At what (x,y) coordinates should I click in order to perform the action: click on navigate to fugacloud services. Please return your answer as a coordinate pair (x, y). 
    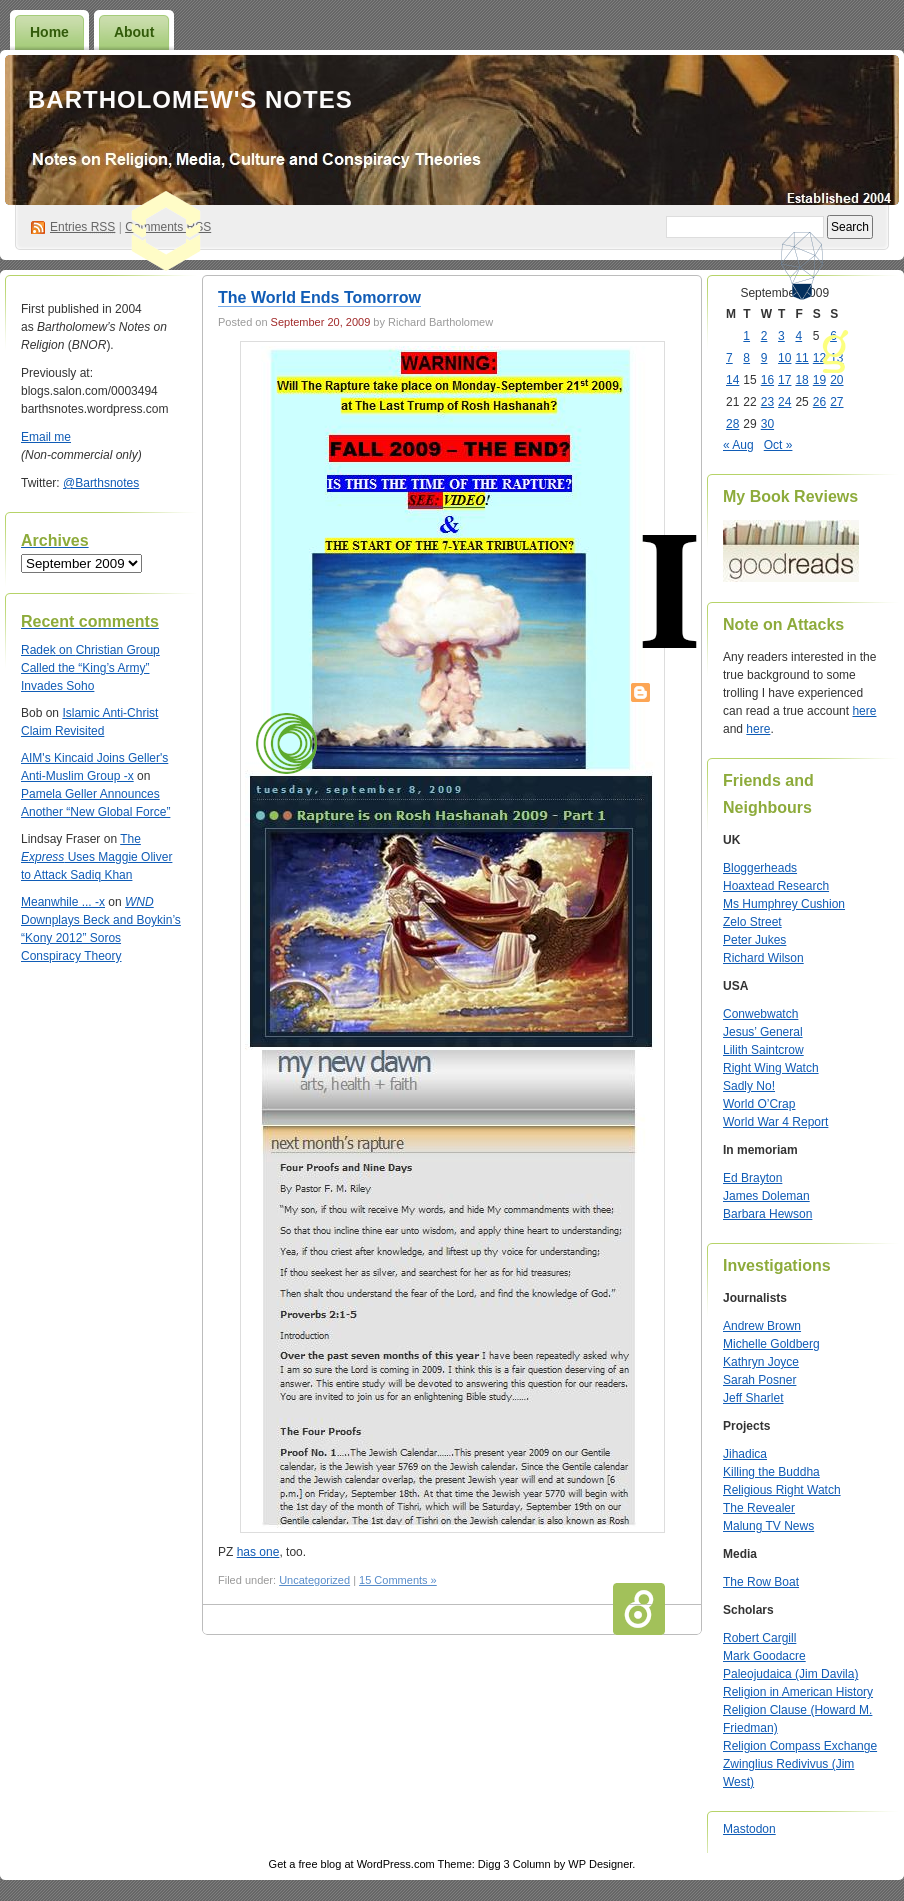
    Looking at the image, I should click on (166, 231).